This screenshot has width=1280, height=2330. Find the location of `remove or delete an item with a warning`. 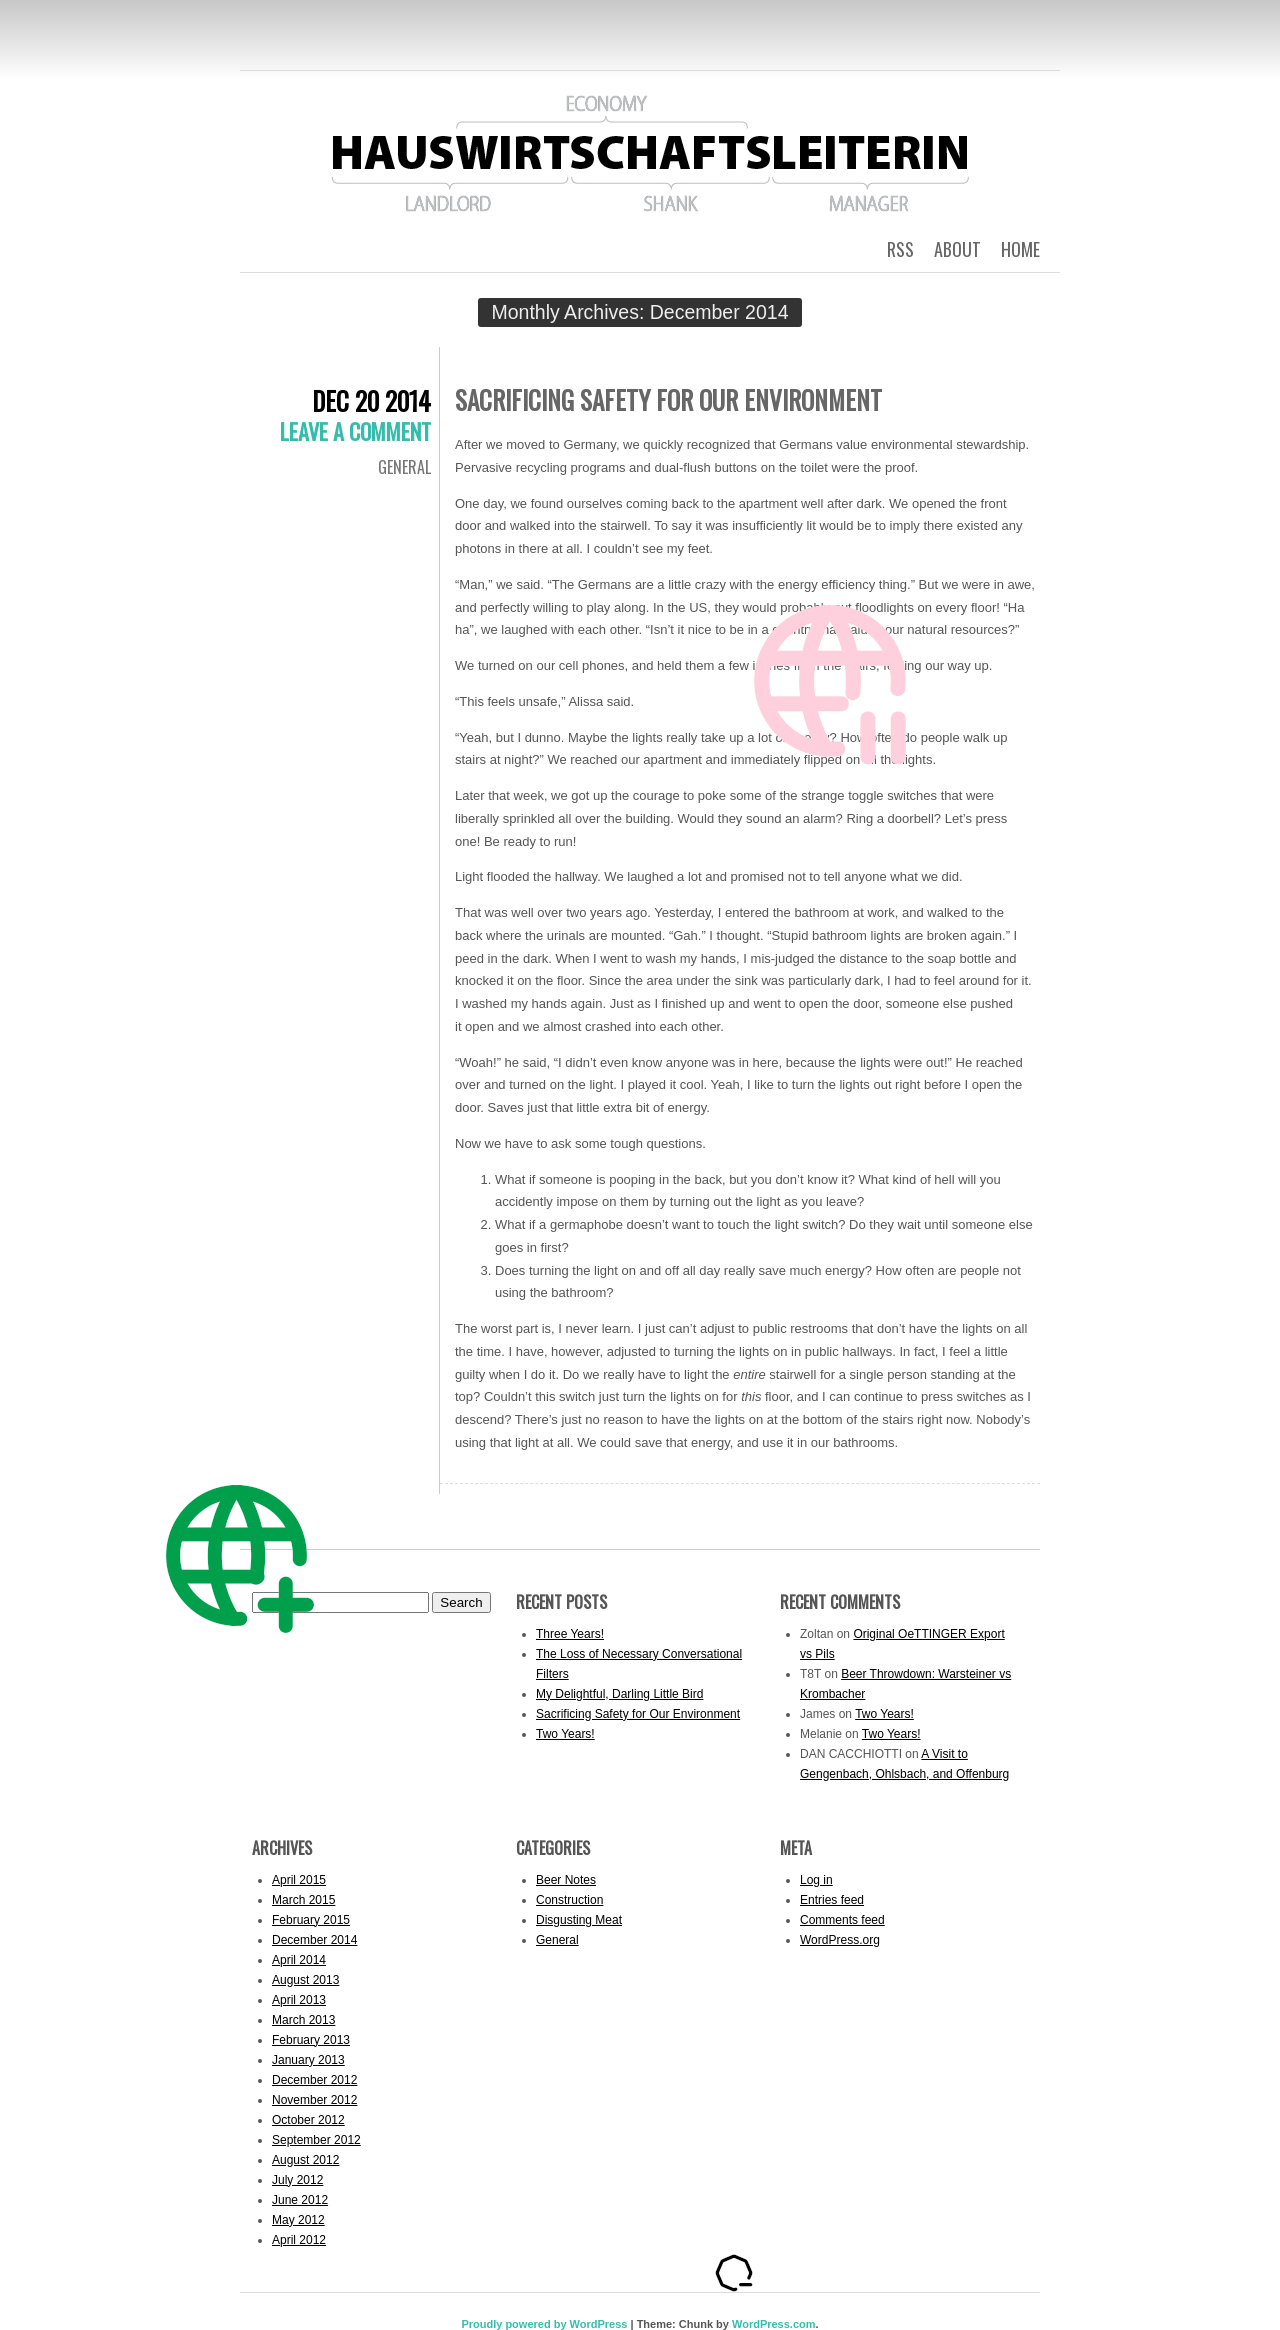

remove or delete an item with a warning is located at coordinates (734, 2273).